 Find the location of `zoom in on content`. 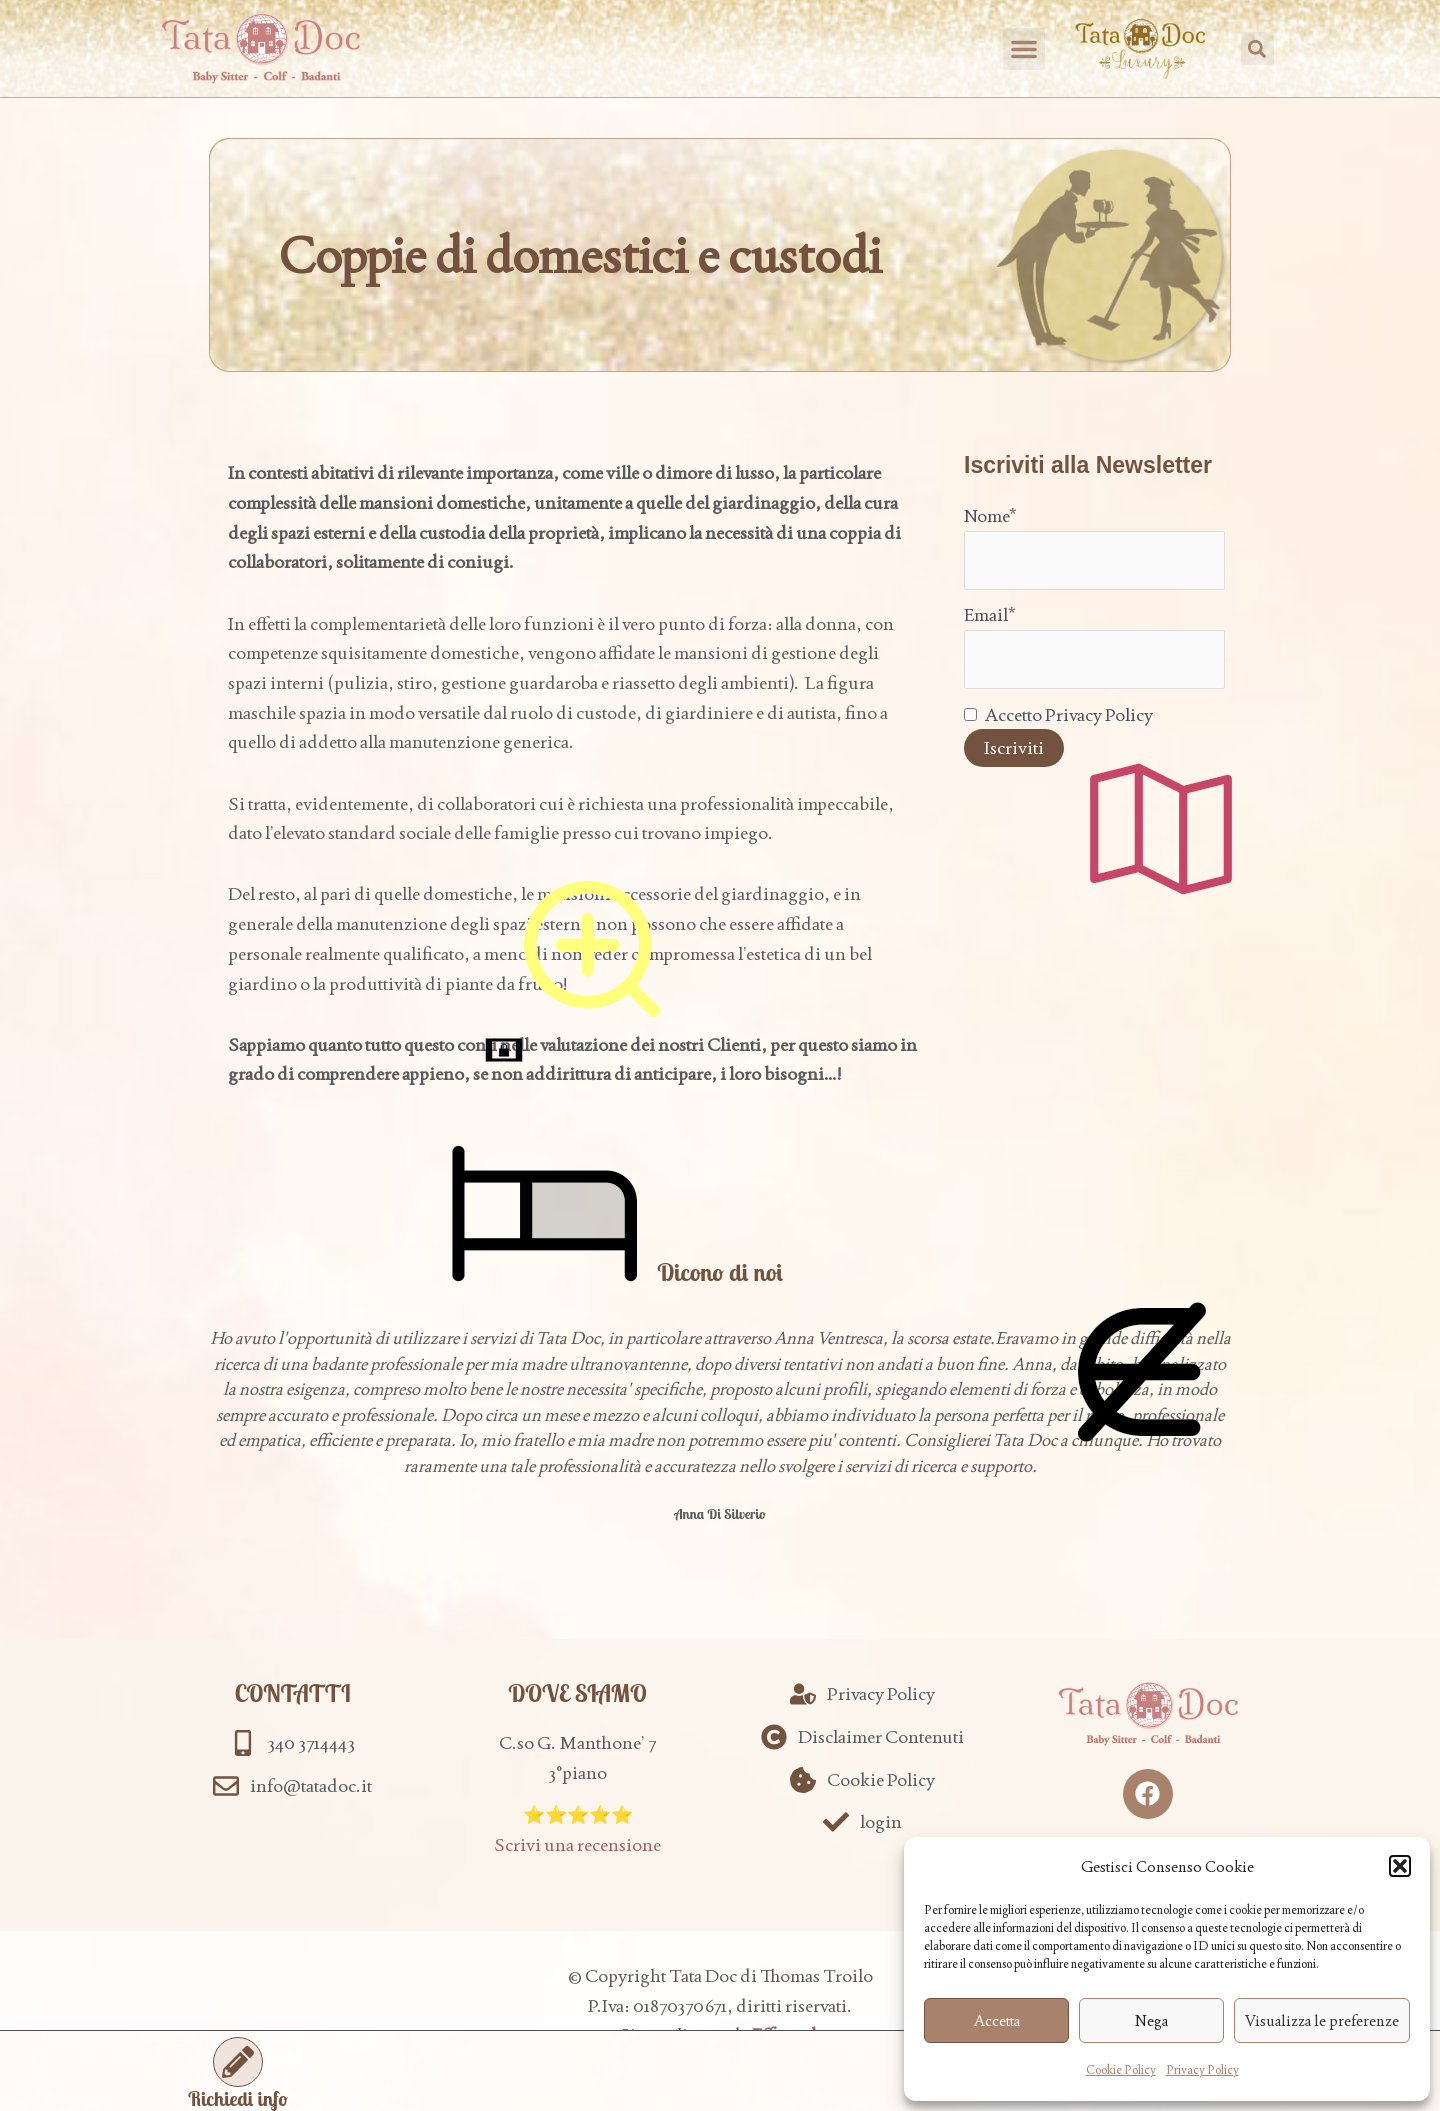

zoom in on content is located at coordinates (592, 949).